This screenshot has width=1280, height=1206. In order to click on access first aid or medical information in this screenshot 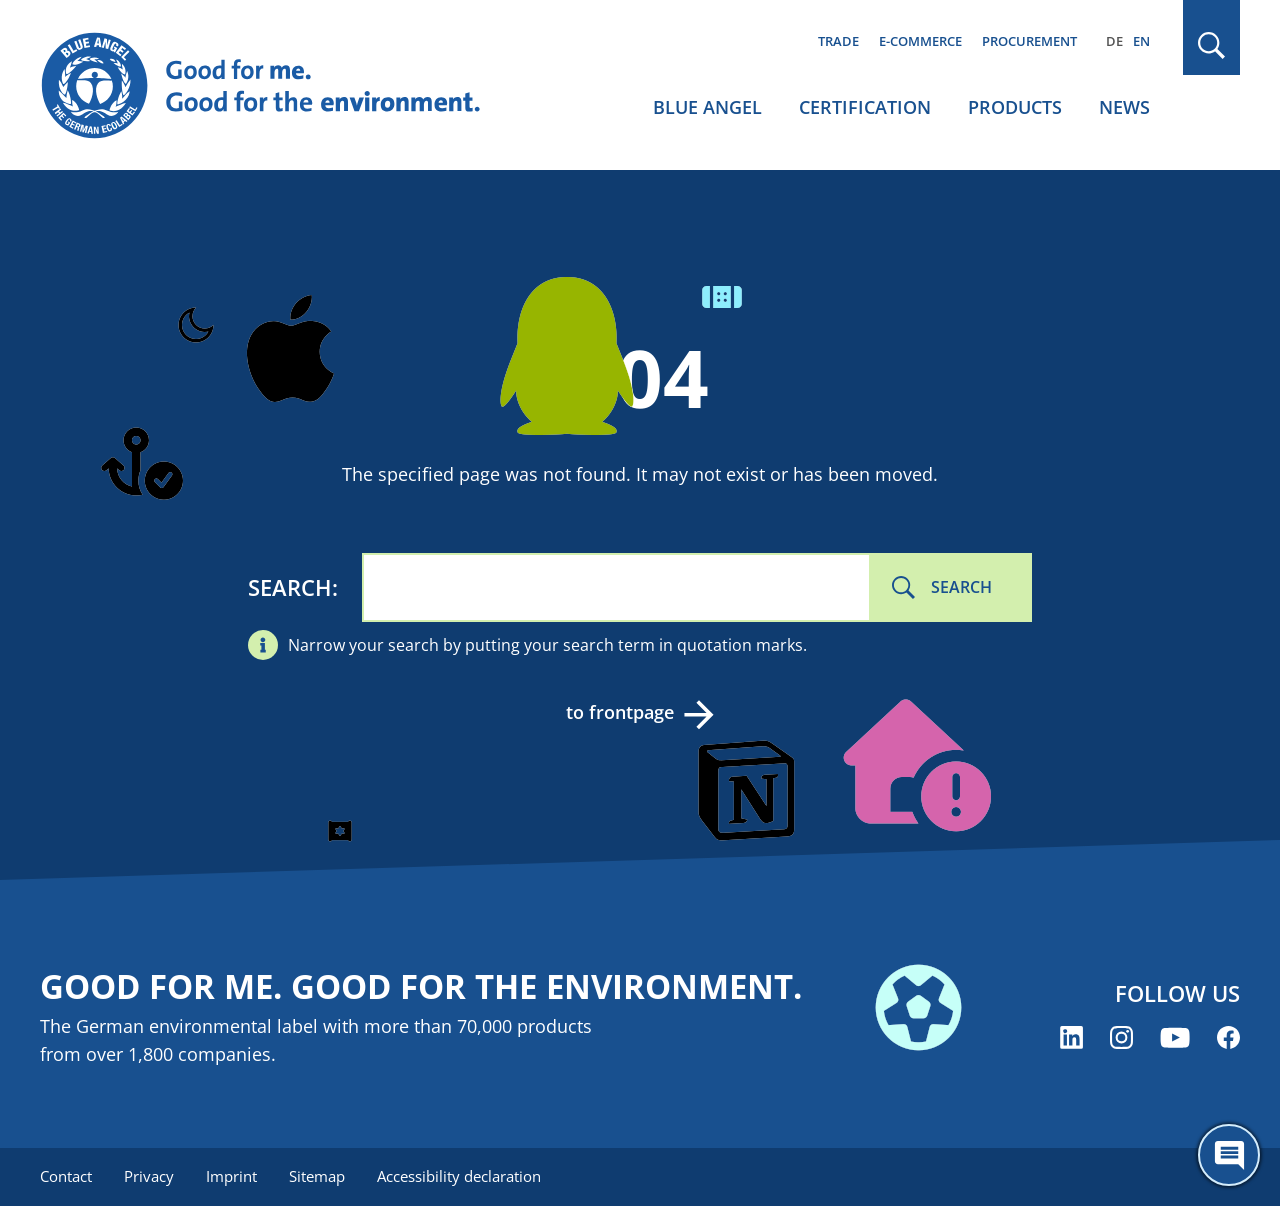, I will do `click(722, 297)`.